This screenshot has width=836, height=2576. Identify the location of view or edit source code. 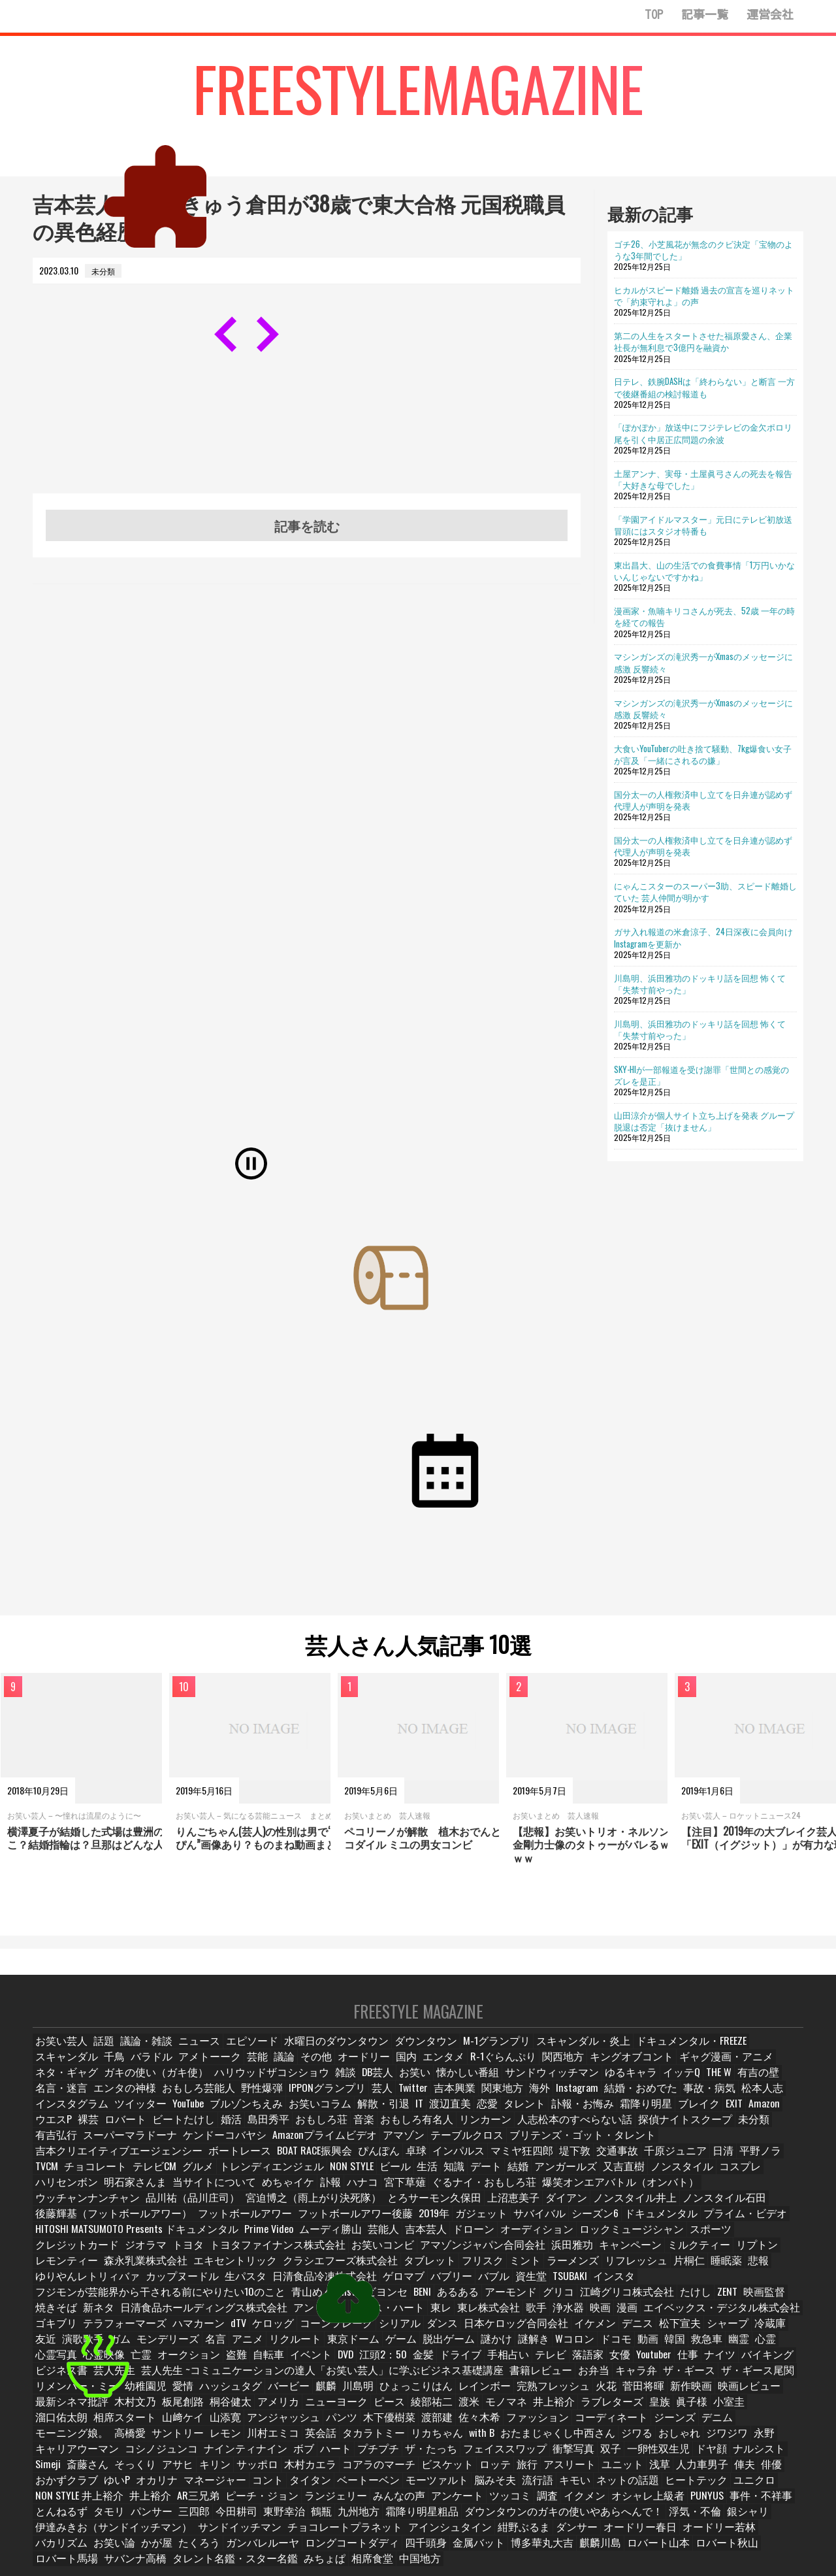
(246, 334).